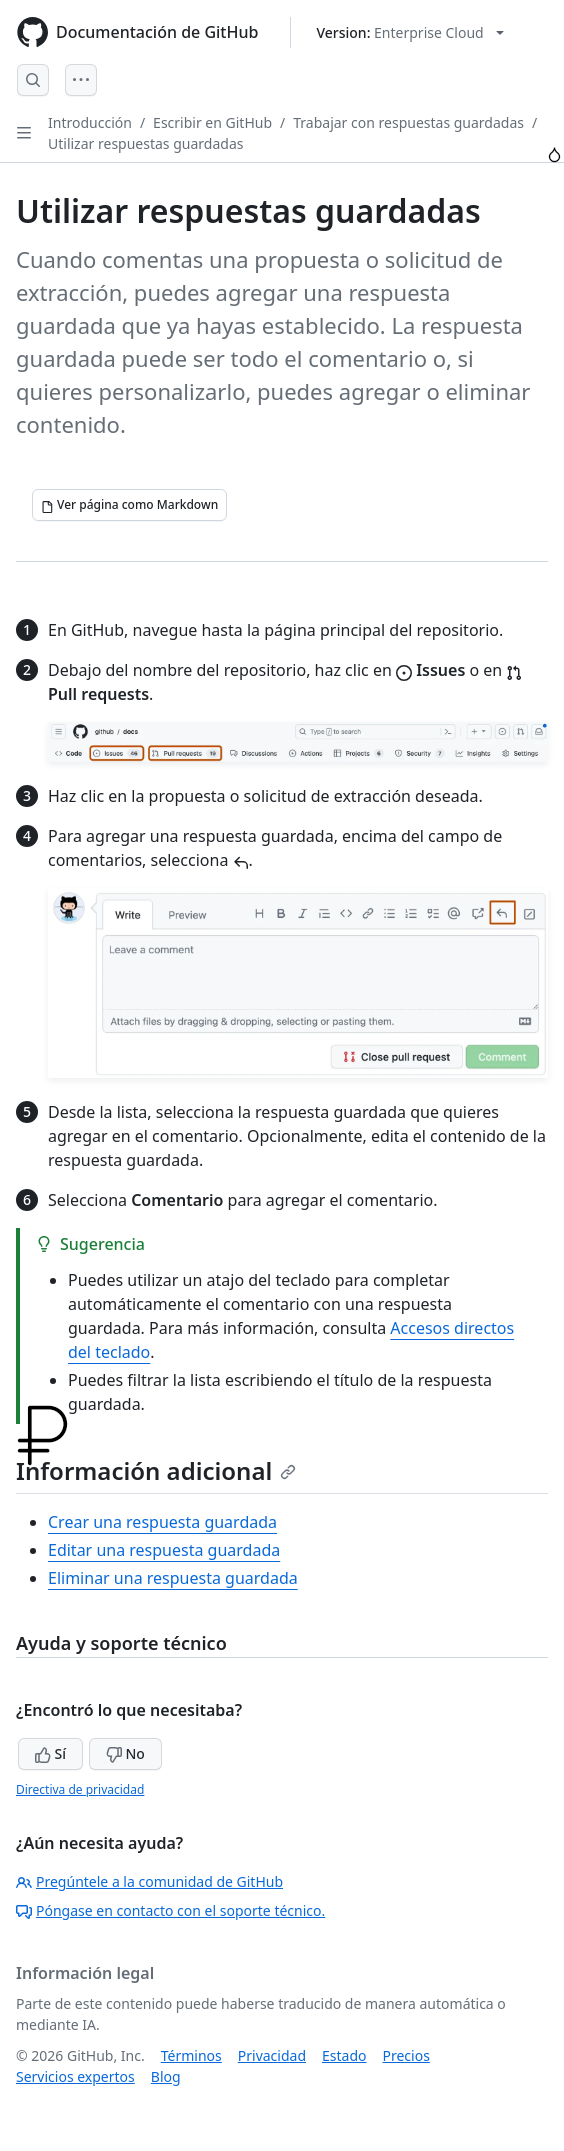  Describe the element at coordinates (554, 154) in the screenshot. I see `adjust water or hydration settings` at that location.